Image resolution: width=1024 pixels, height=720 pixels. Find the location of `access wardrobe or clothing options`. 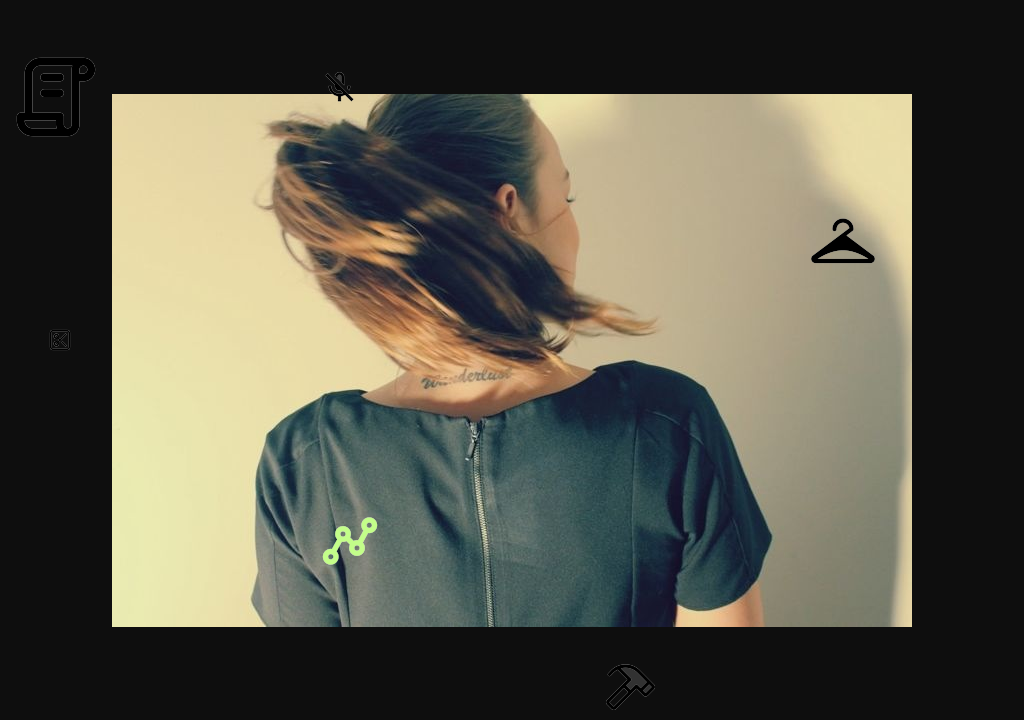

access wardrobe or clothing options is located at coordinates (843, 244).